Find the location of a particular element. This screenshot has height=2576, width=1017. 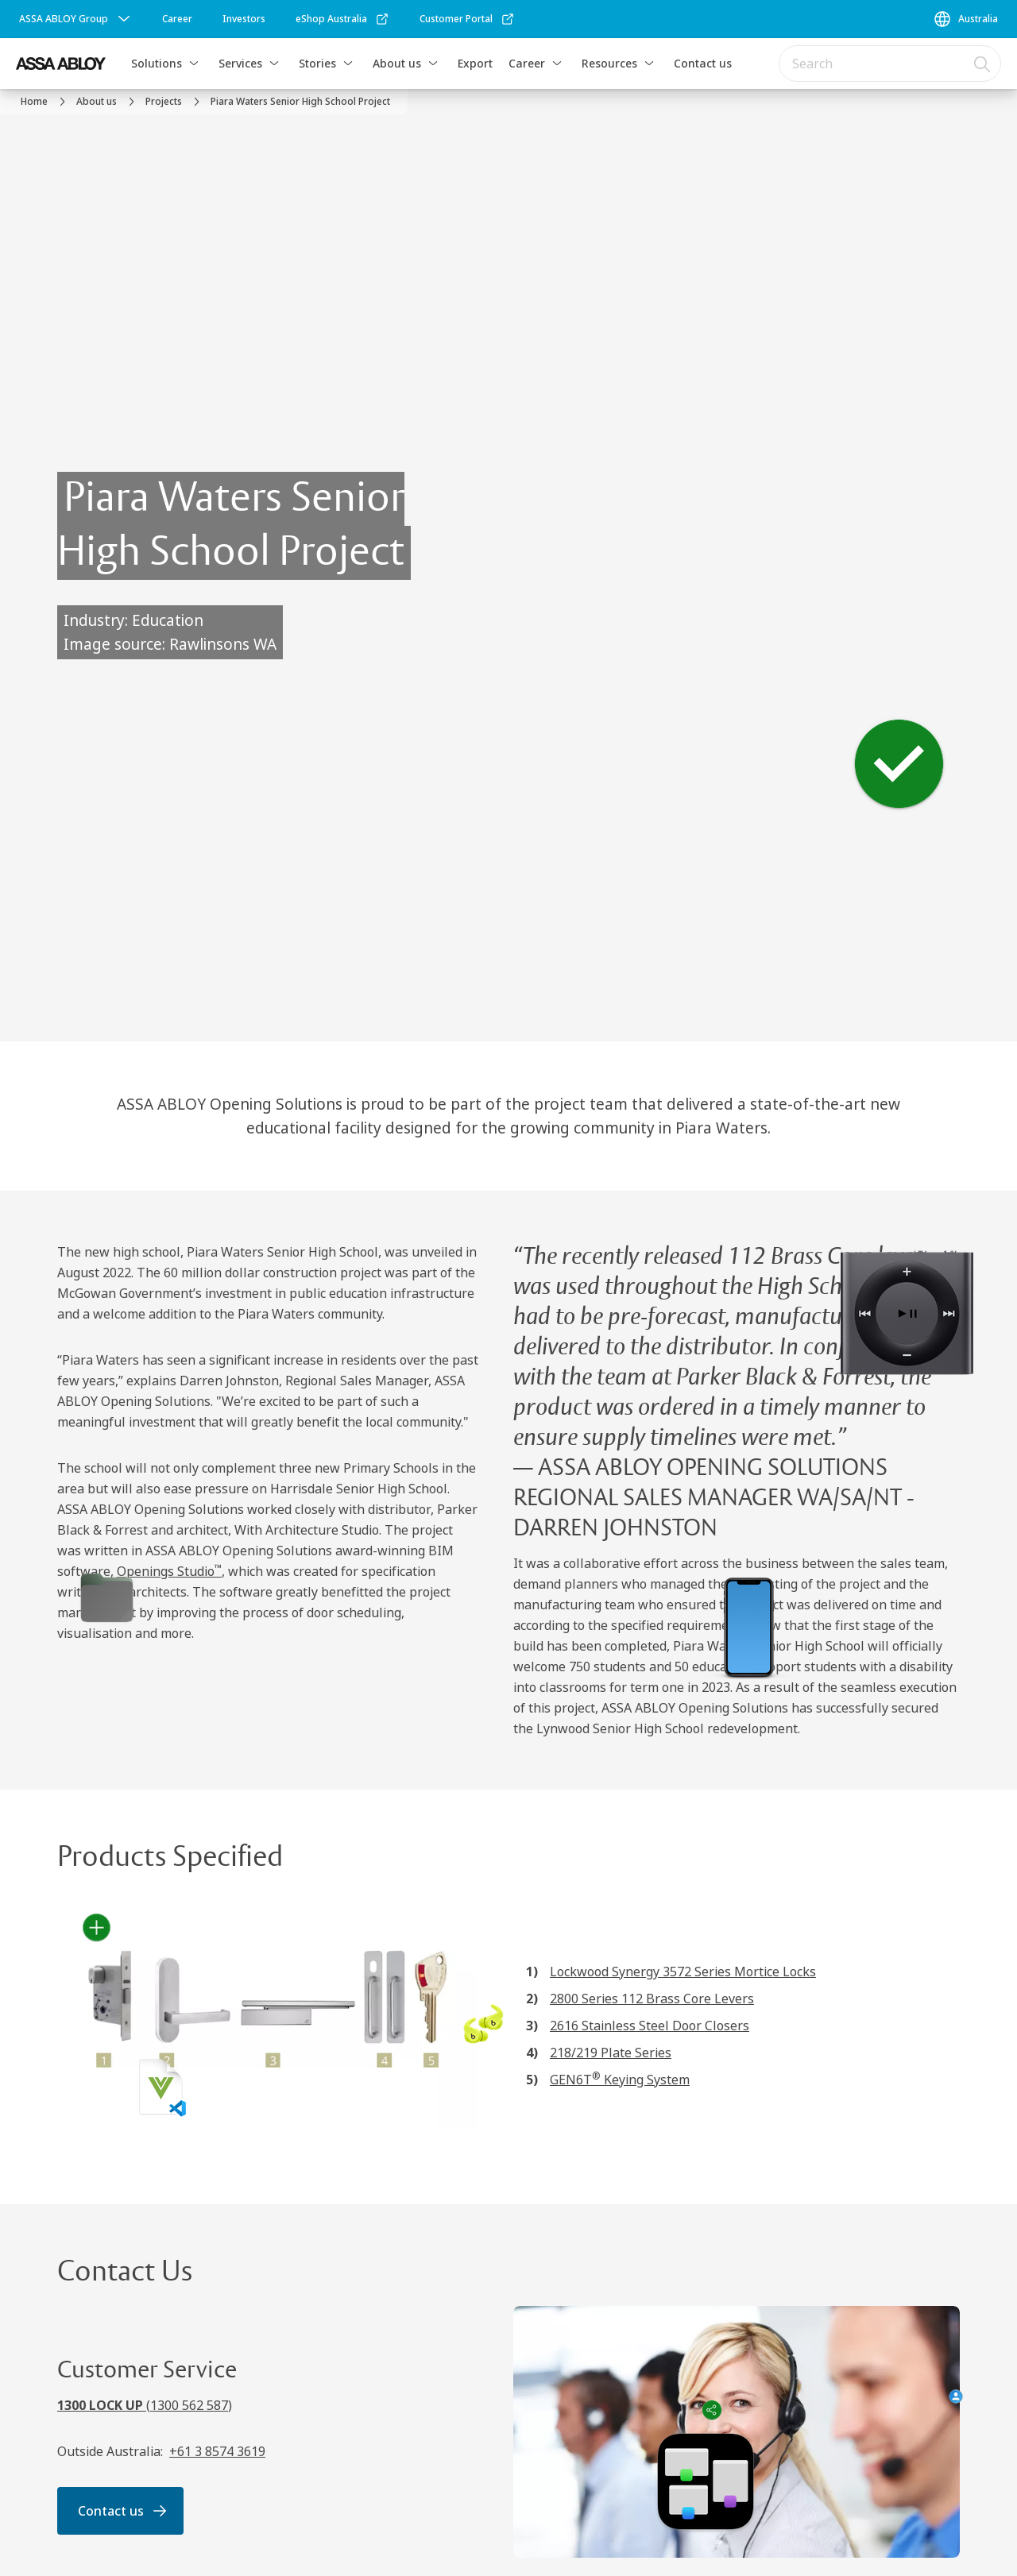

view user profile information is located at coordinates (956, 2396).